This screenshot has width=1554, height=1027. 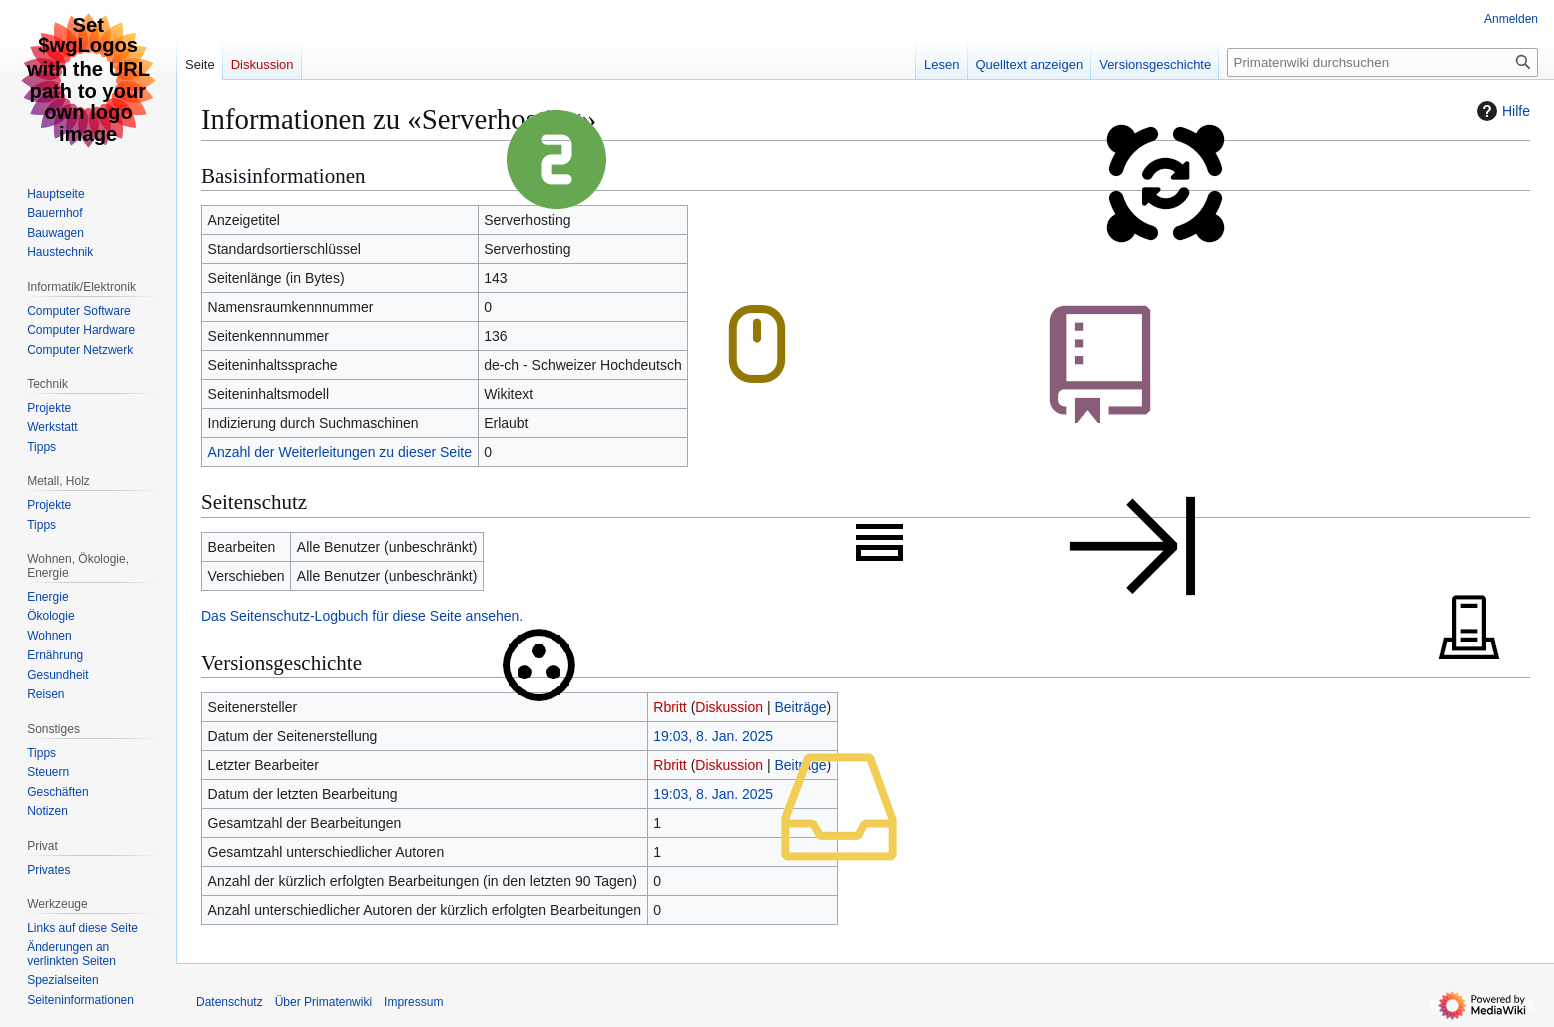 What do you see at coordinates (879, 542) in the screenshot?
I see `split view horizontally` at bounding box center [879, 542].